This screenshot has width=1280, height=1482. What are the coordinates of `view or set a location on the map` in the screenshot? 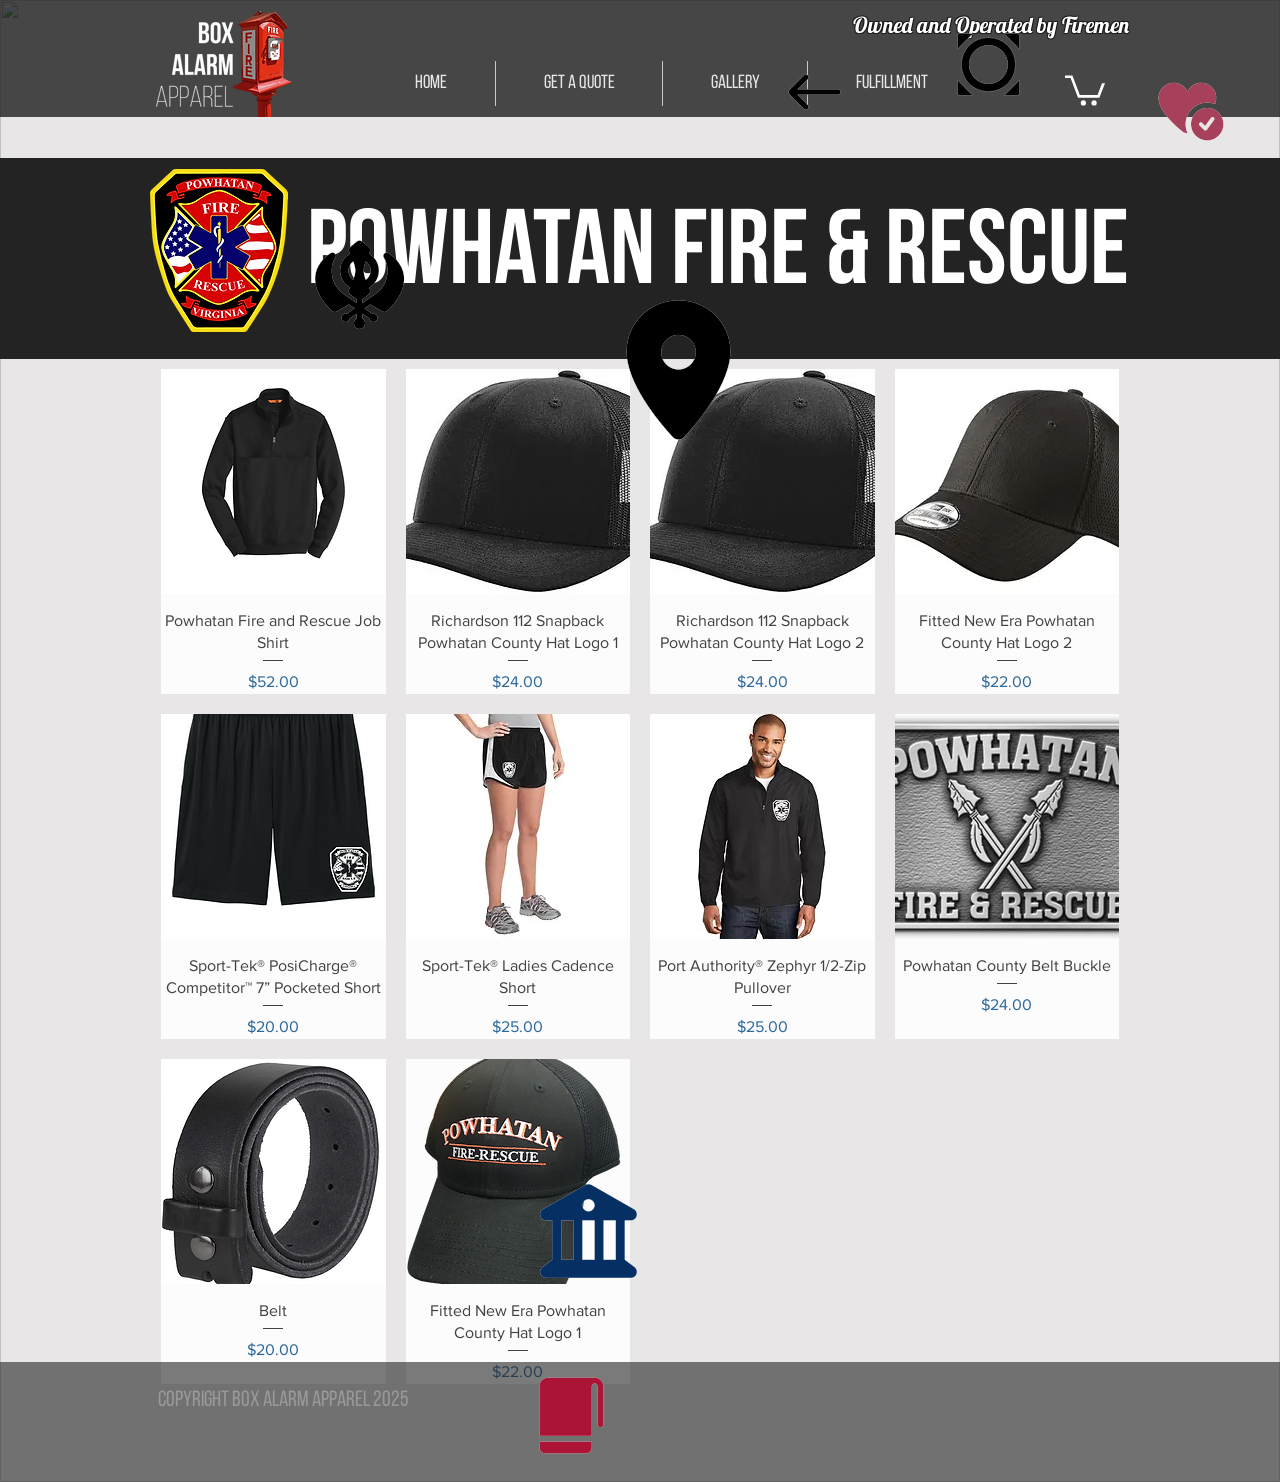 It's located at (678, 369).